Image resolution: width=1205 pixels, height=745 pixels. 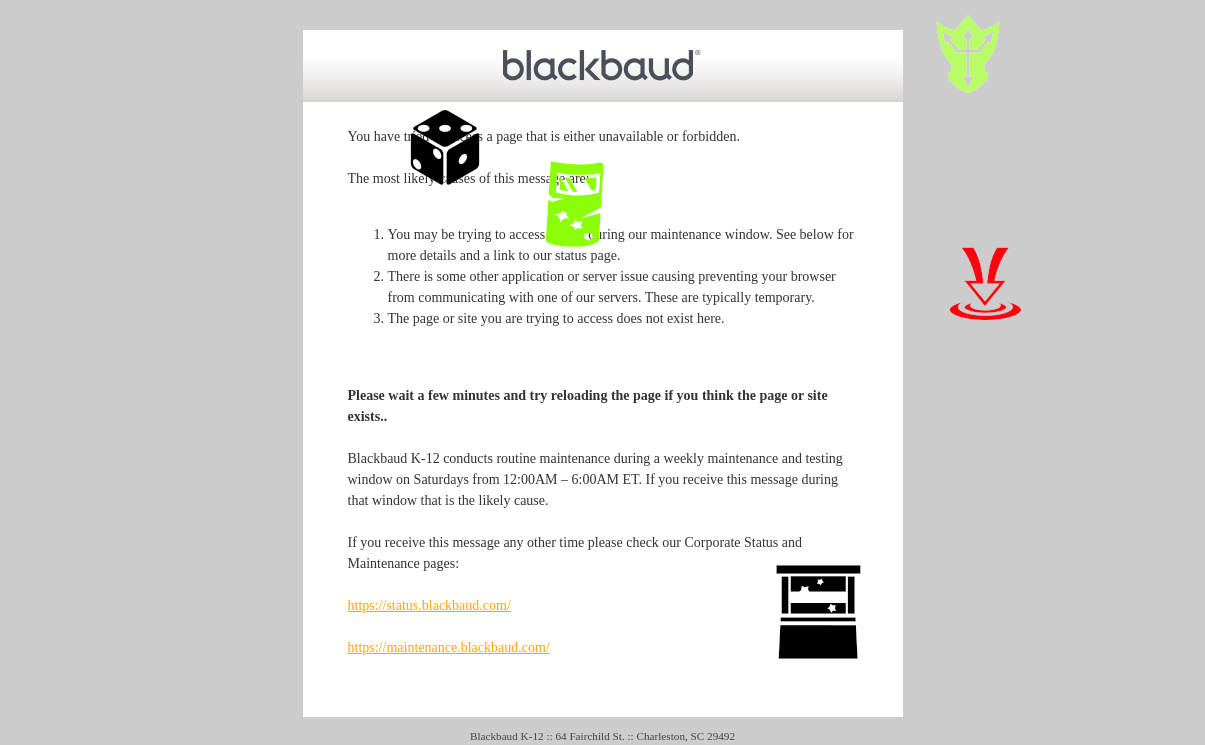 What do you see at coordinates (968, 54) in the screenshot?
I see `select trident shield weapon or defense item` at bounding box center [968, 54].